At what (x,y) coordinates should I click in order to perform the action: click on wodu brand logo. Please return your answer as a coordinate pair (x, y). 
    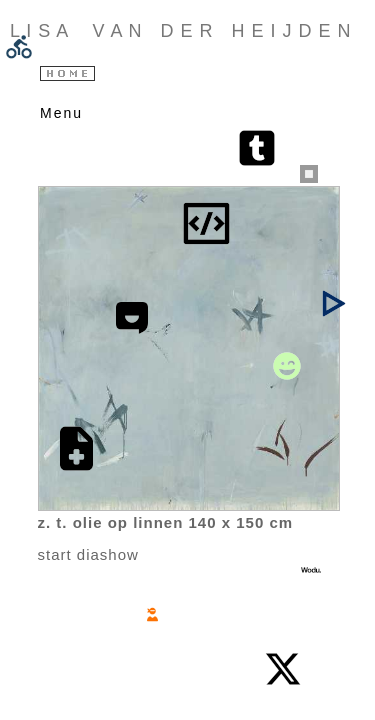
    Looking at the image, I should click on (311, 570).